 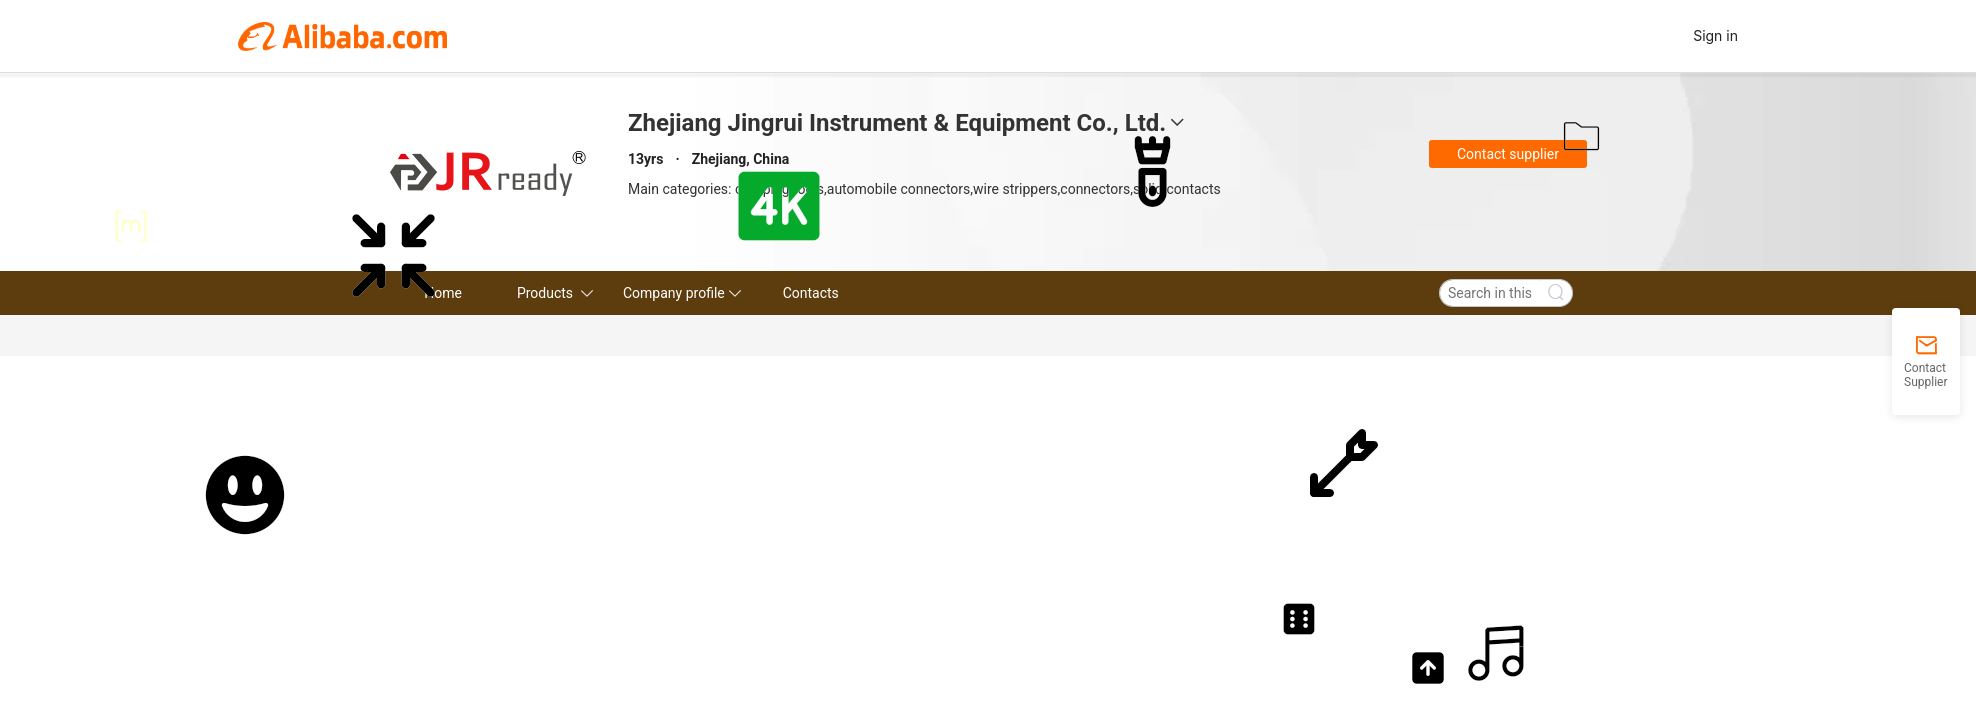 I want to click on open file folder, so click(x=1581, y=135).